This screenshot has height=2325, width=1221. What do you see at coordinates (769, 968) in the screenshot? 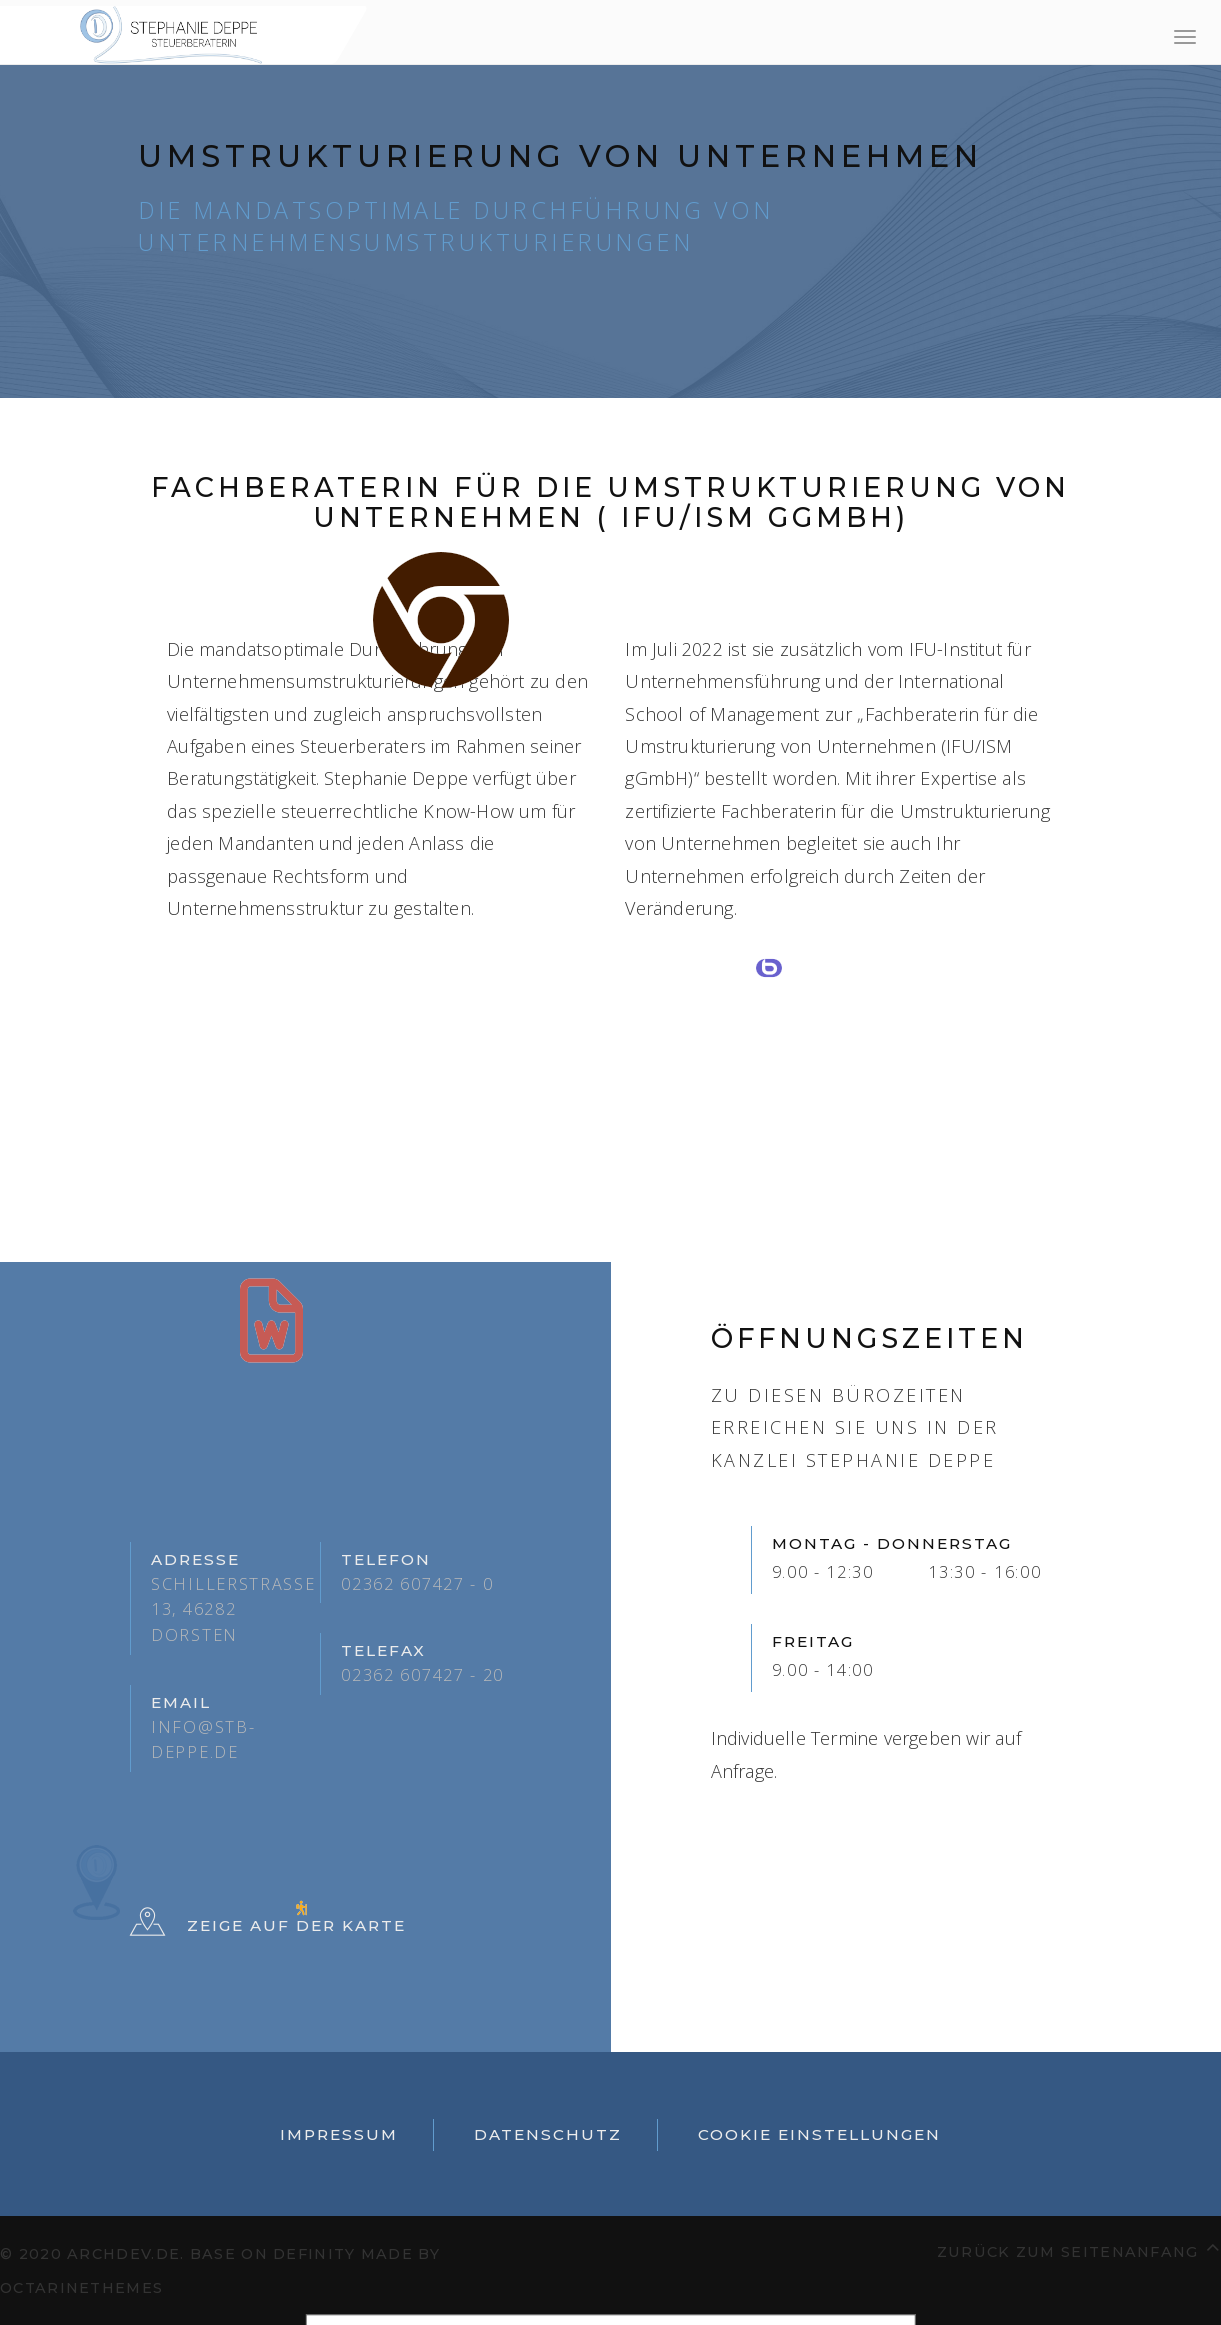
I see `boulanger brand logo` at bounding box center [769, 968].